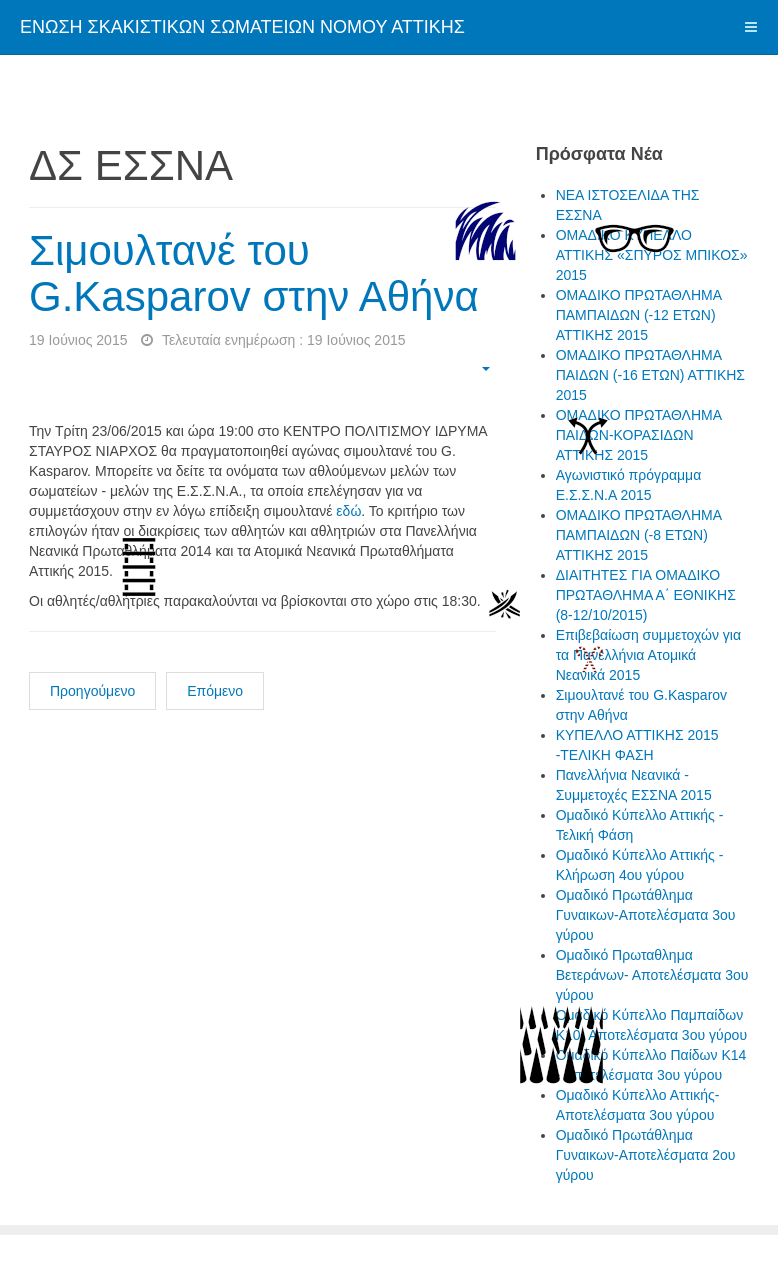  I want to click on access ladder or climbing tools in game, so click(139, 567).